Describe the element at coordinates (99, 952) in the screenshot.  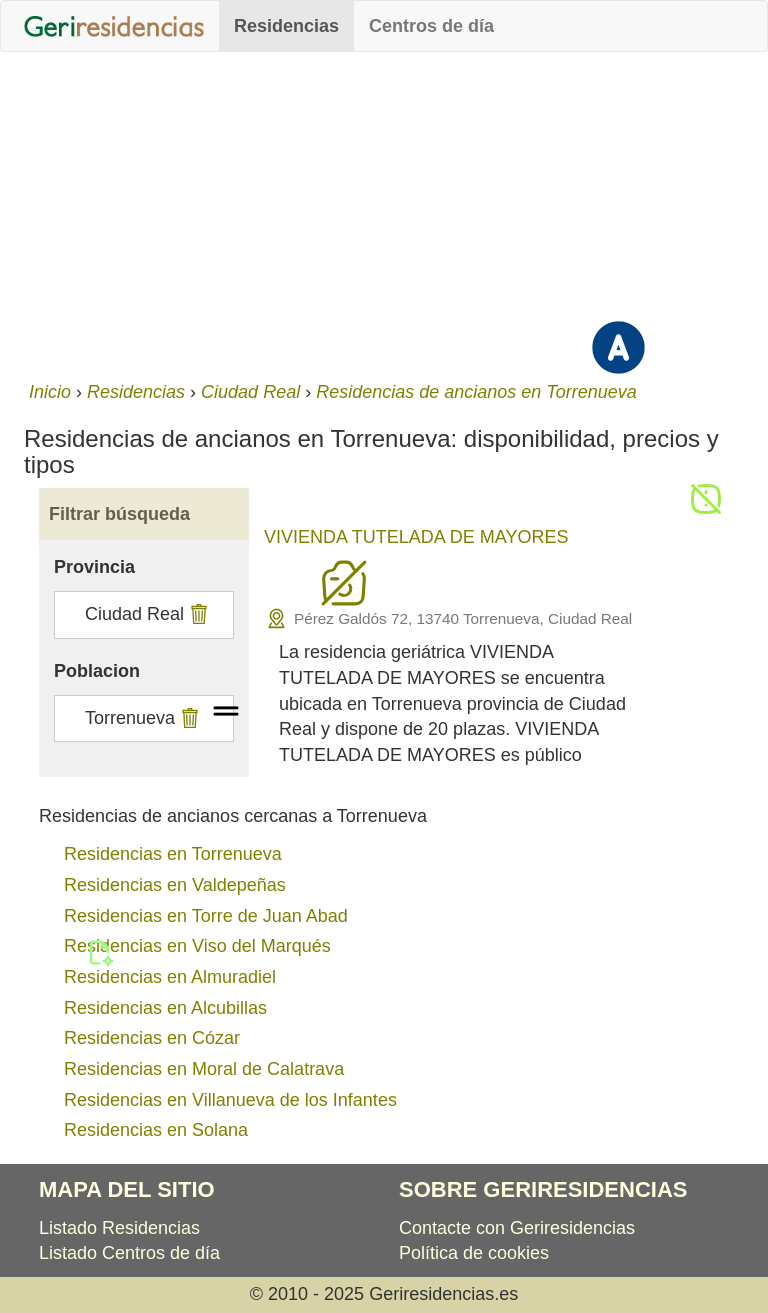
I see `generate AI content for this document` at that location.